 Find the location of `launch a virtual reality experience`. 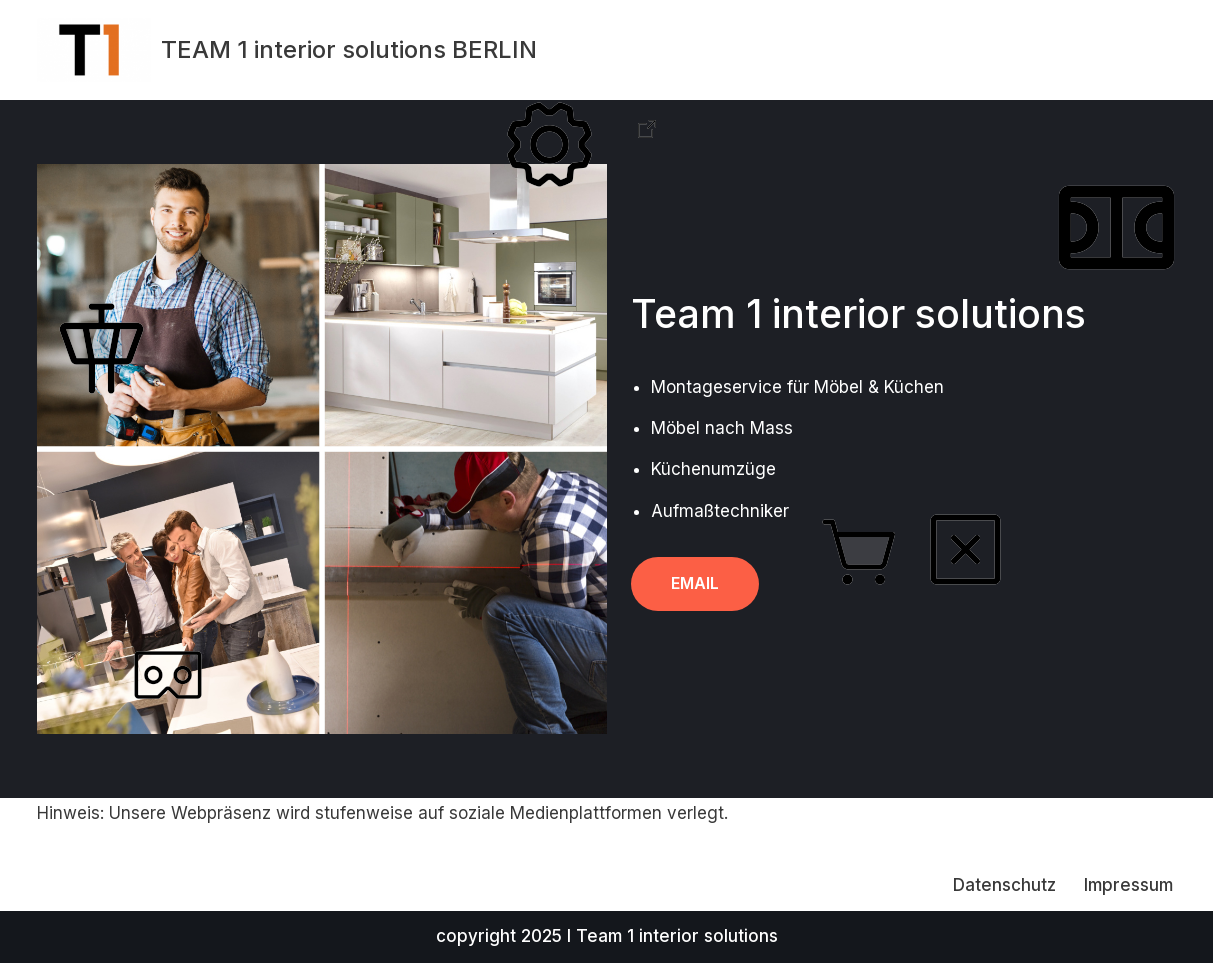

launch a virtual reality experience is located at coordinates (168, 675).